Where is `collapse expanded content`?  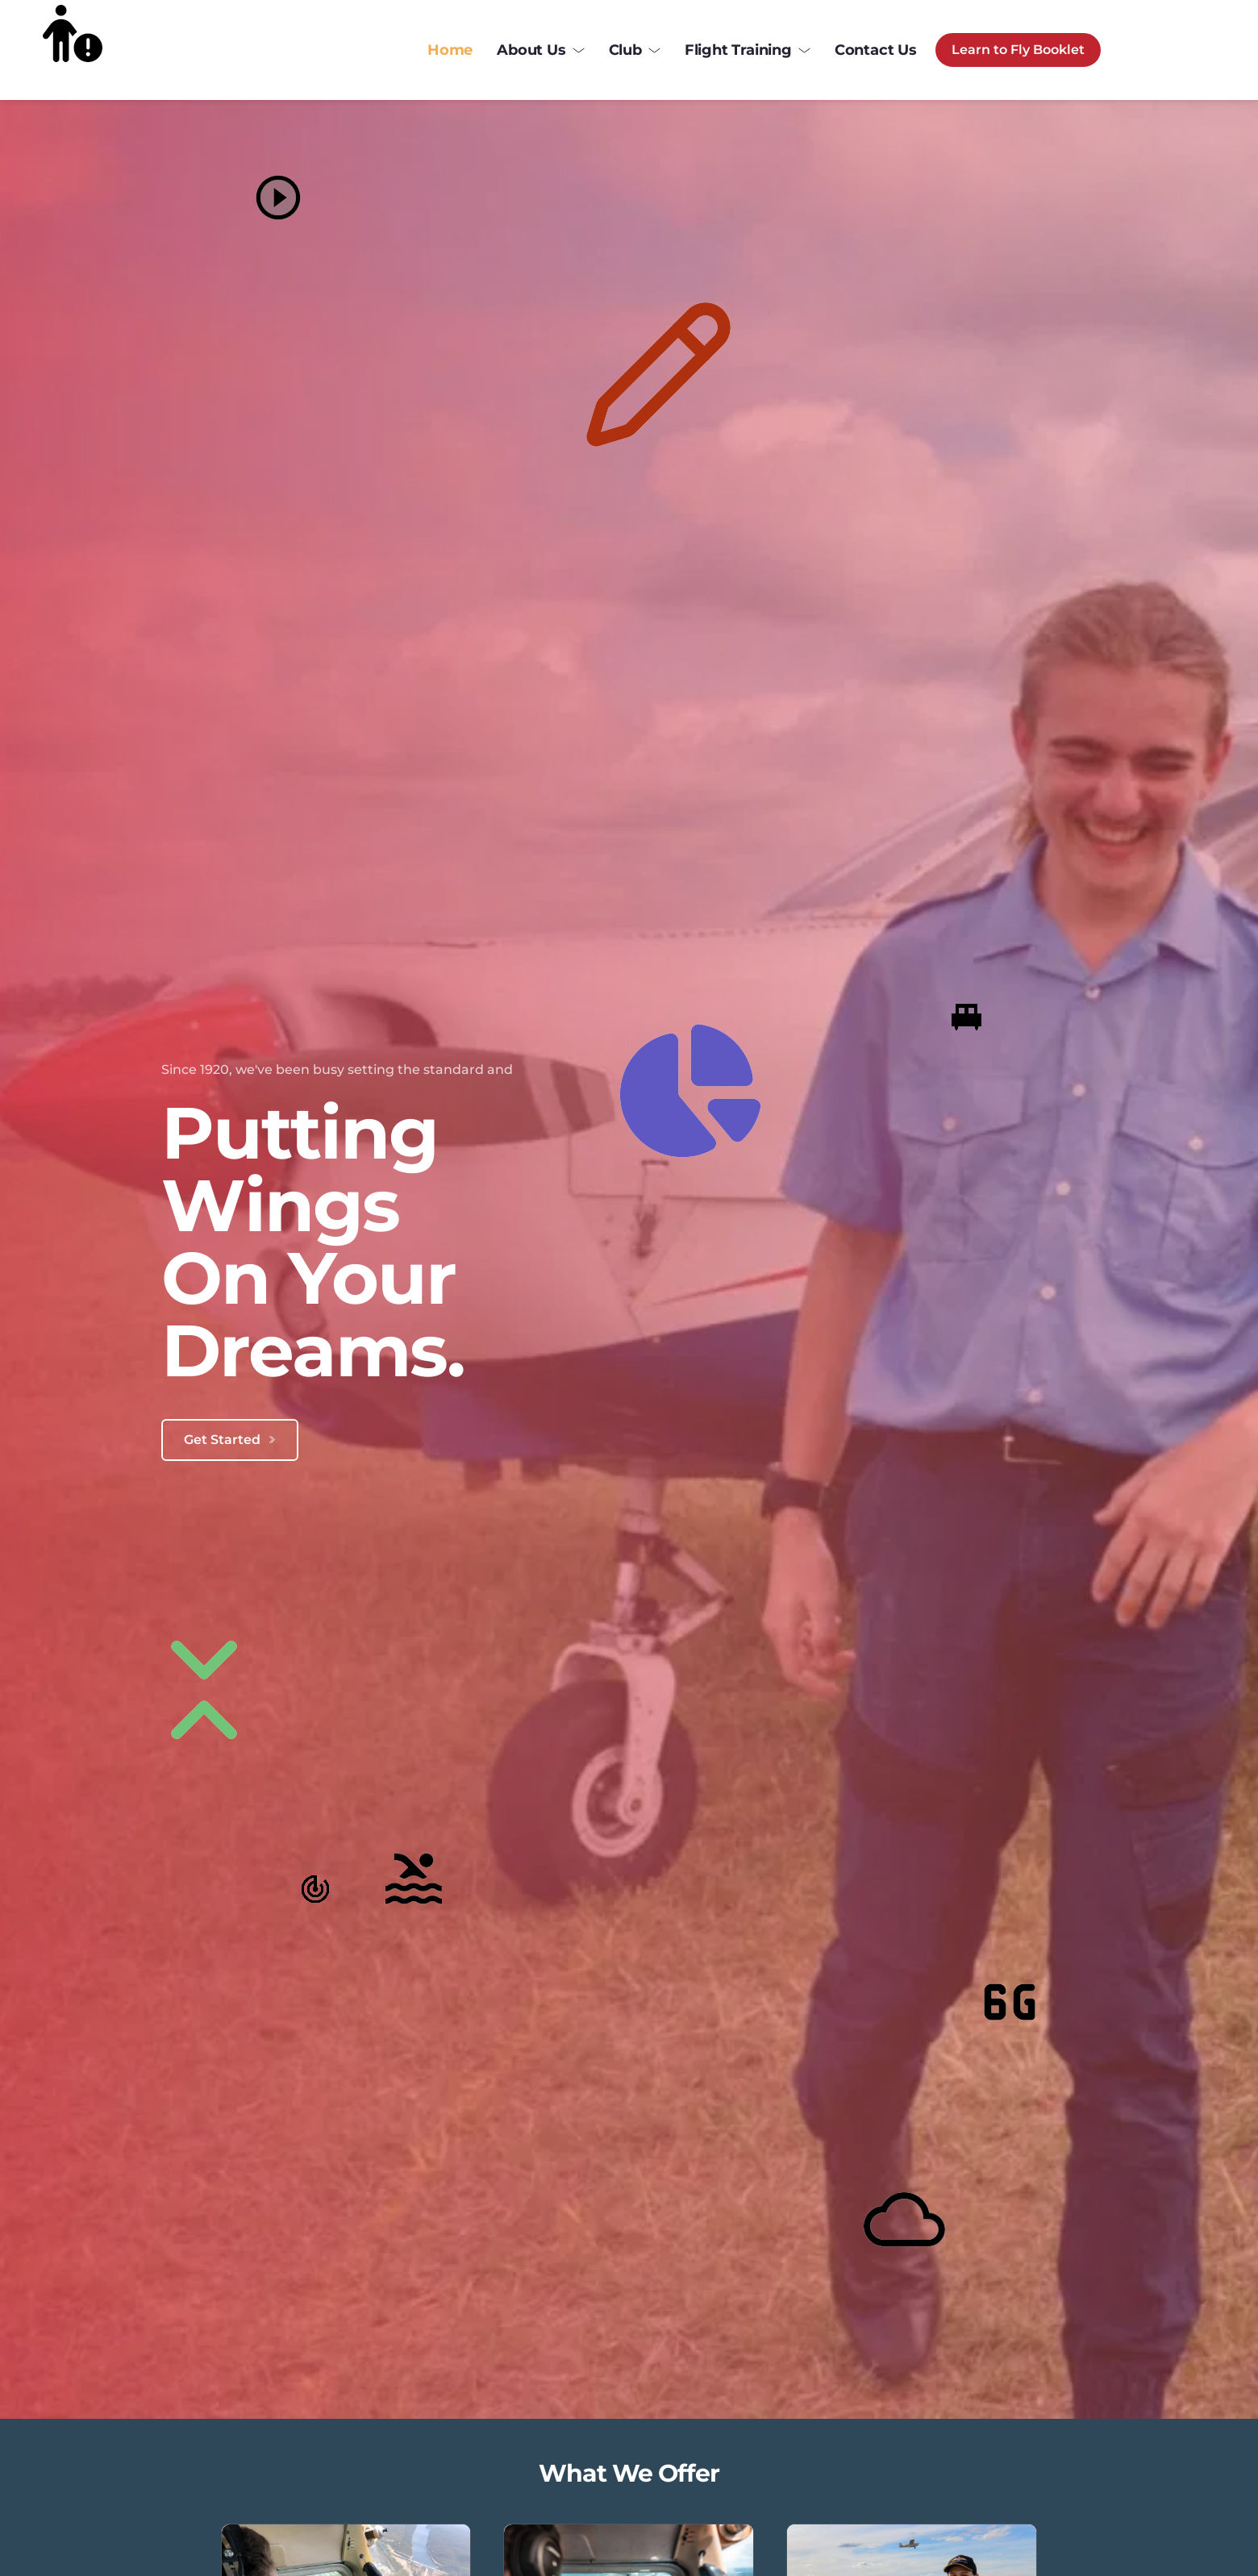 collapse expanded content is located at coordinates (204, 1690).